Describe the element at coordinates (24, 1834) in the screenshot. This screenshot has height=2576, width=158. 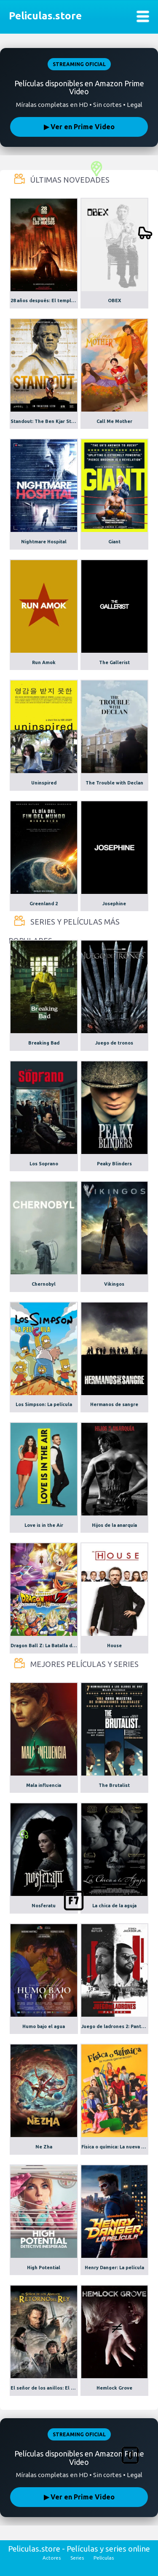
I see `view protected or secure time settings` at that location.